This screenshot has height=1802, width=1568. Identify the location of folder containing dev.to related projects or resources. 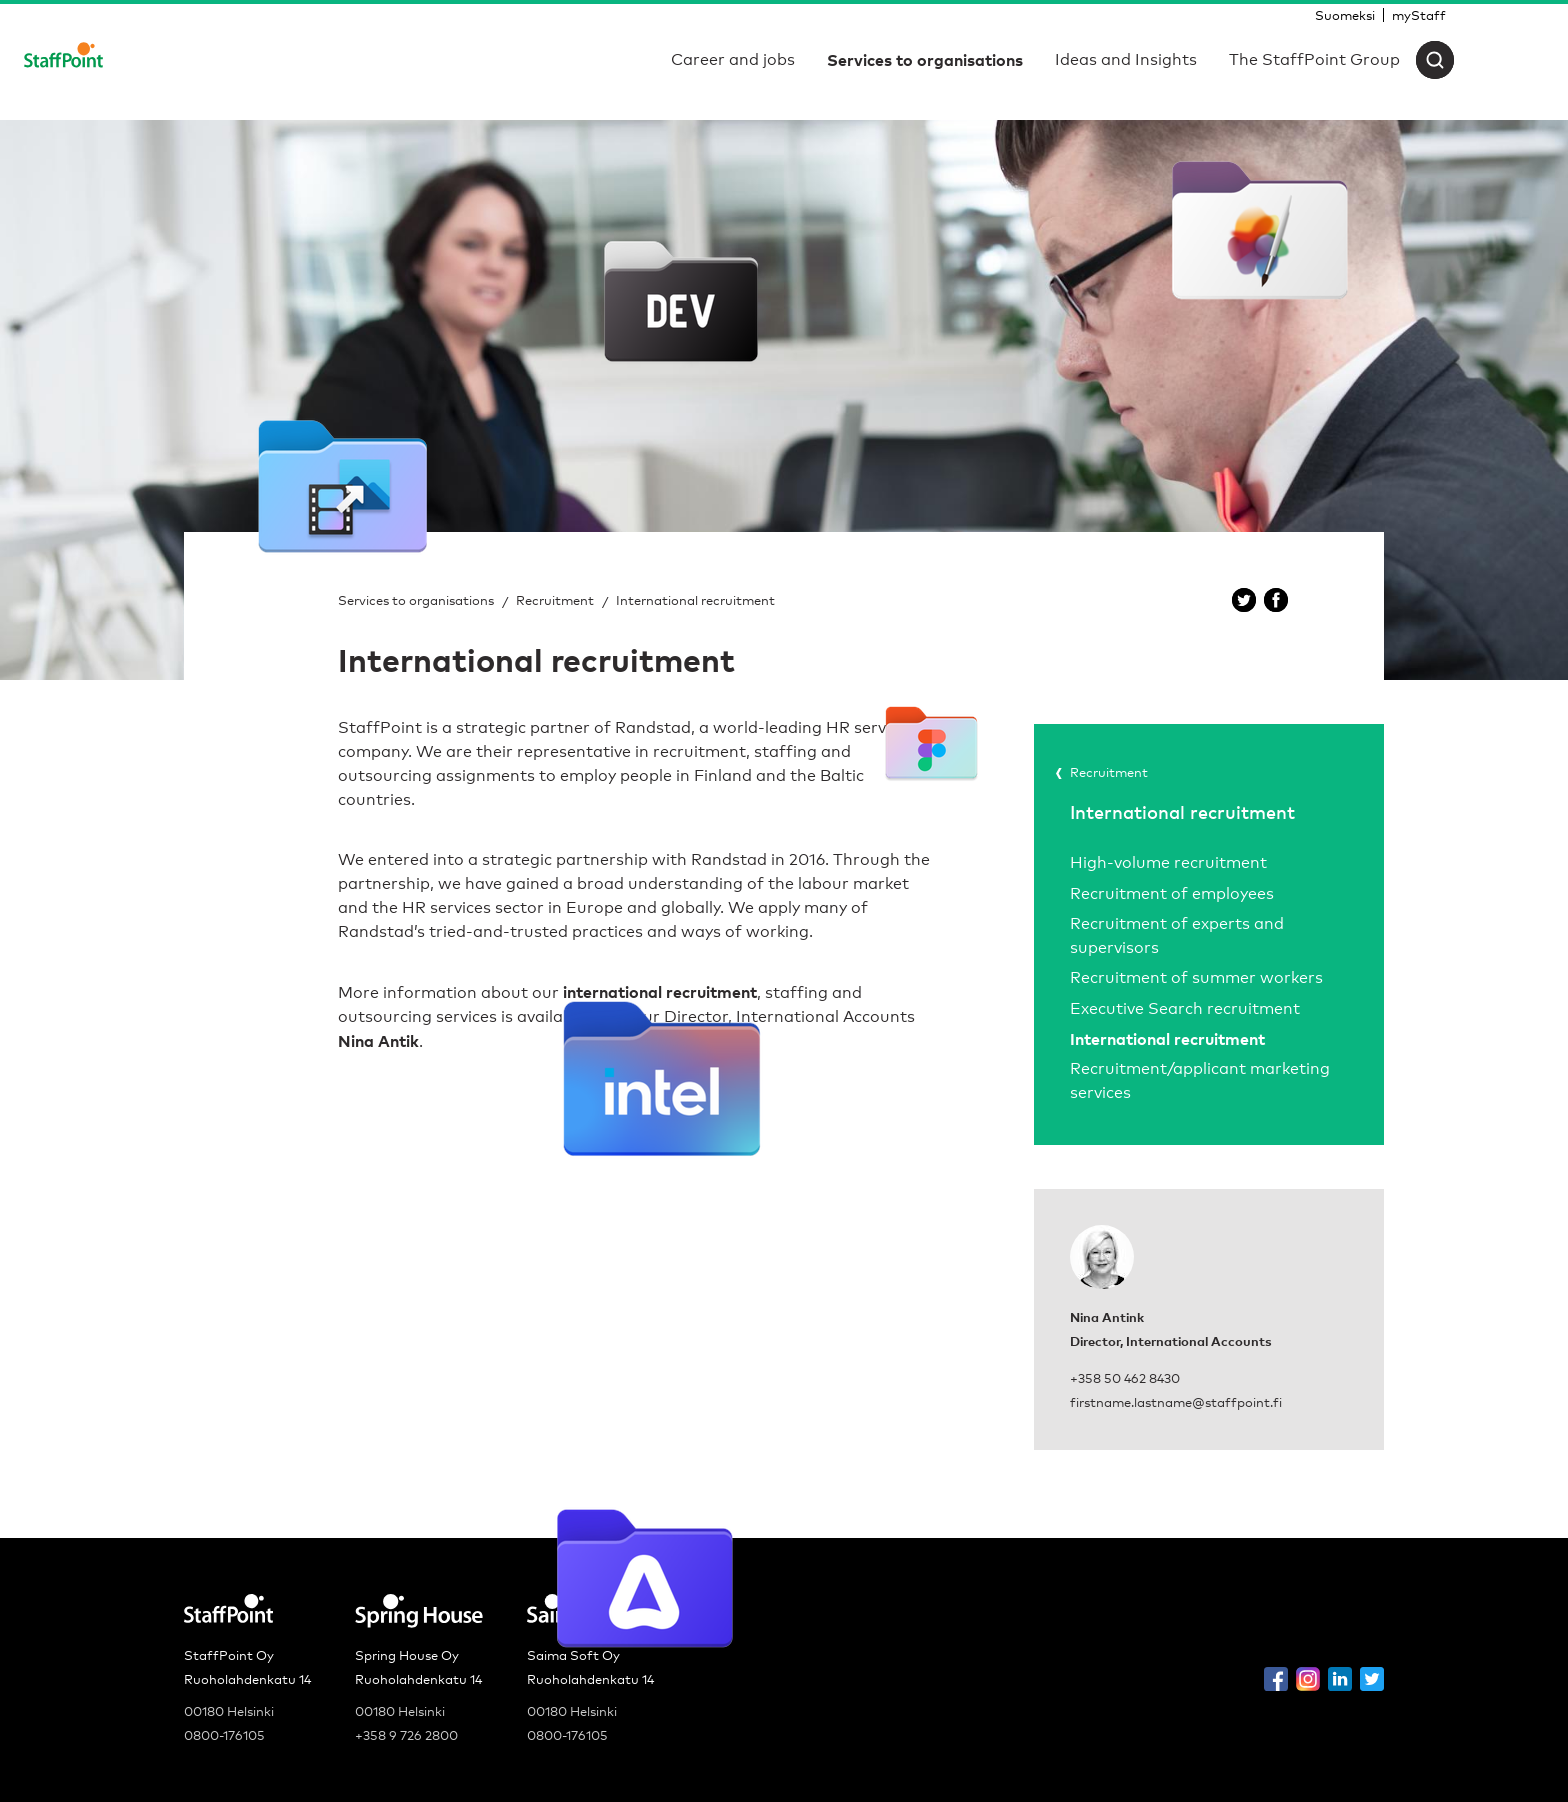
(680, 305).